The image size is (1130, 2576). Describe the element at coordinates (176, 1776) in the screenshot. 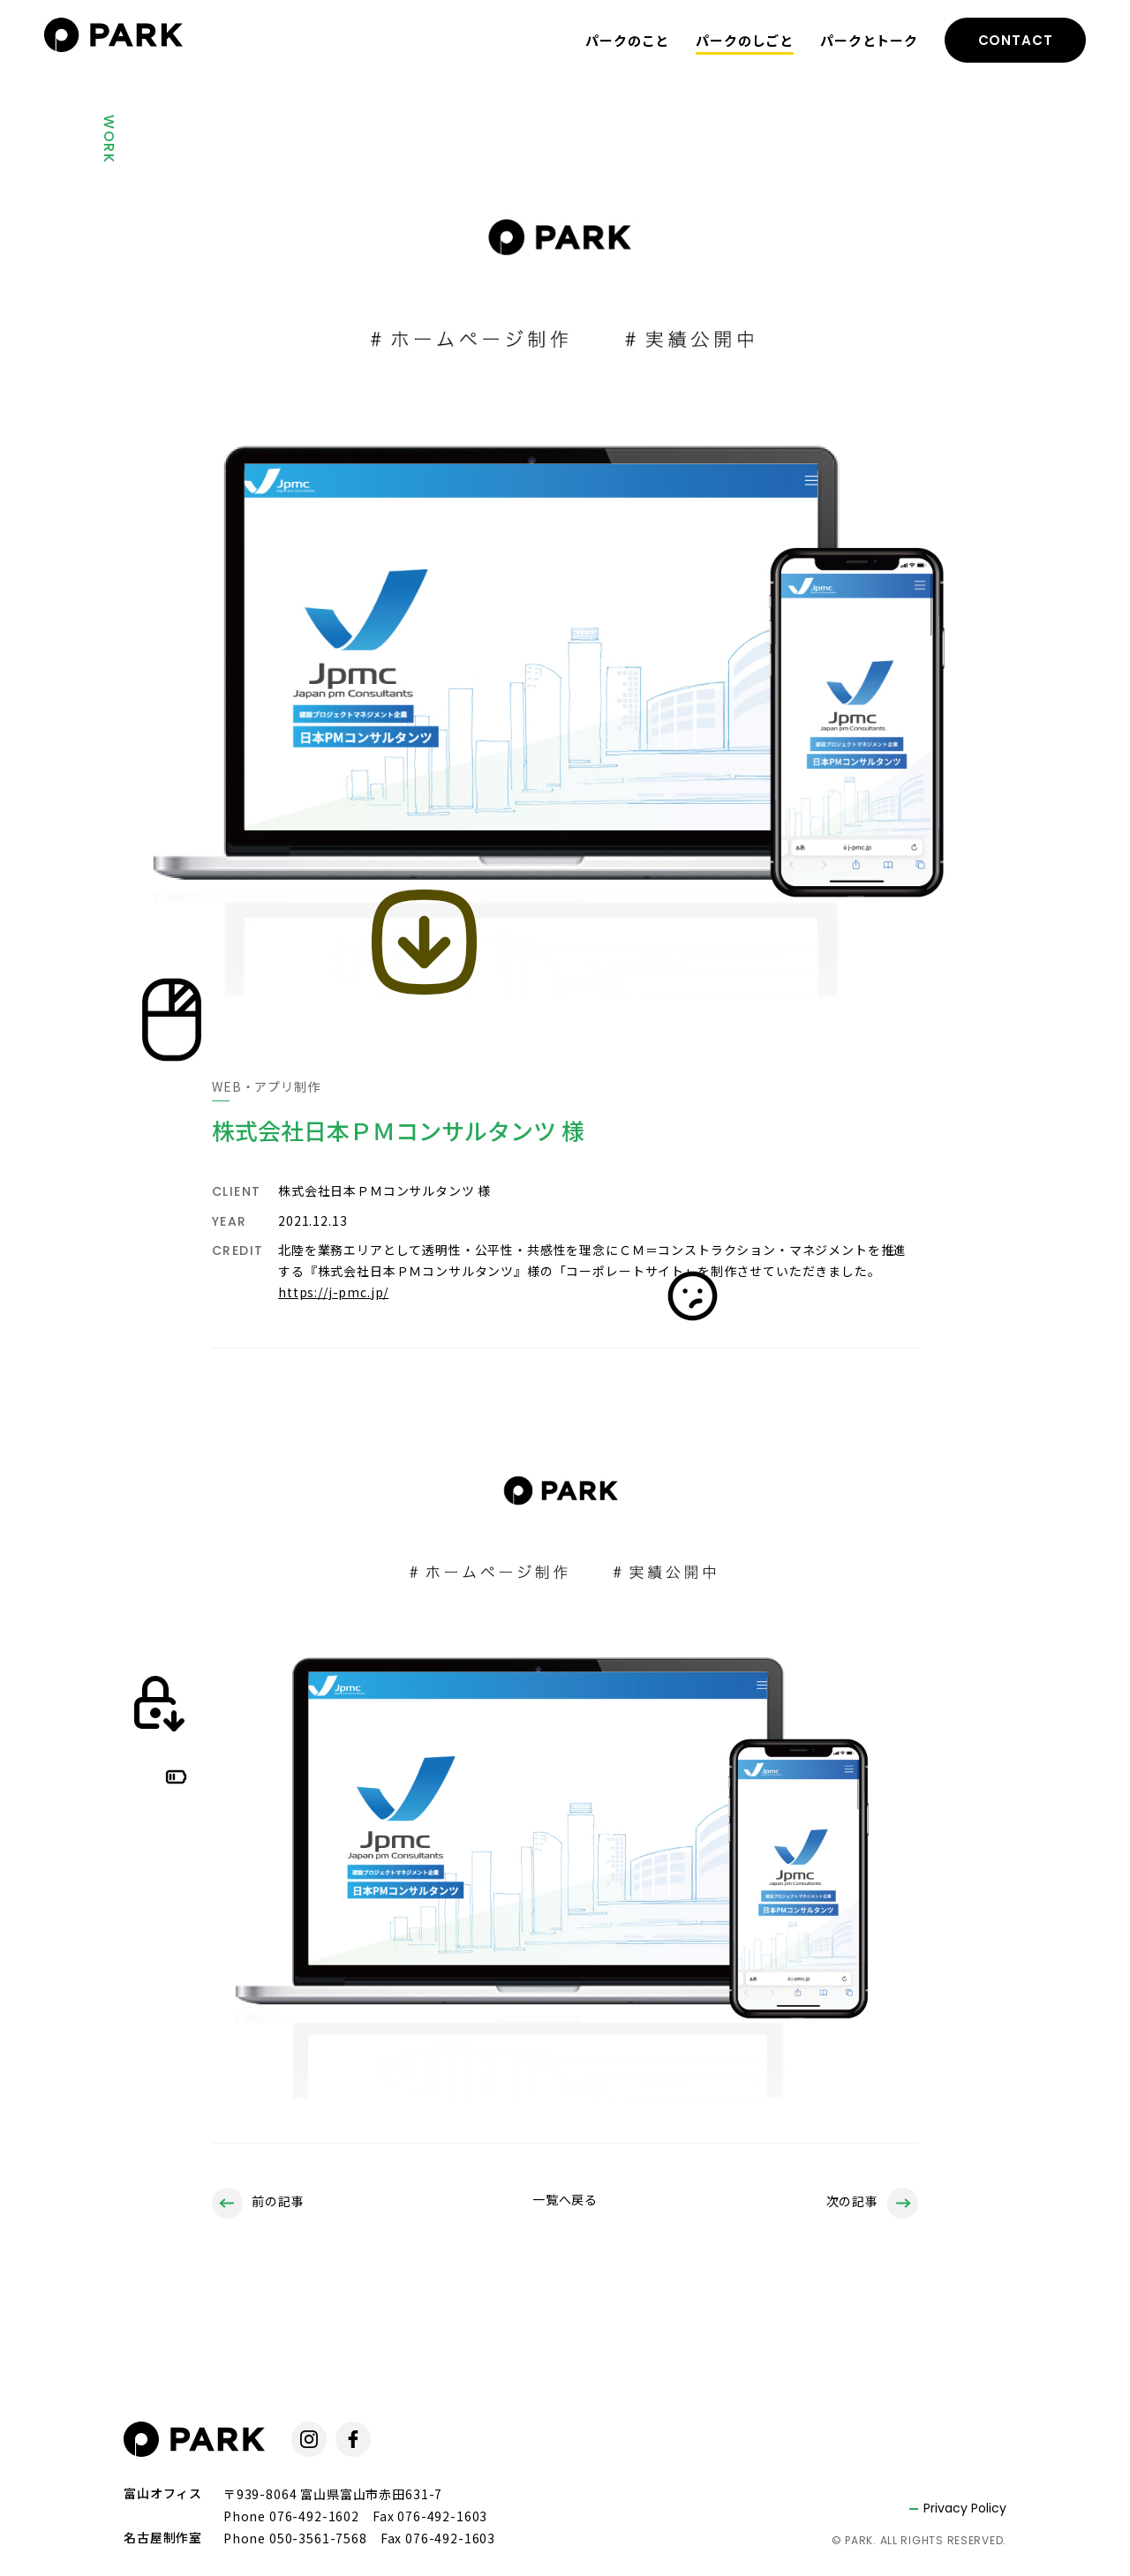

I see `indicates low battery level` at that location.